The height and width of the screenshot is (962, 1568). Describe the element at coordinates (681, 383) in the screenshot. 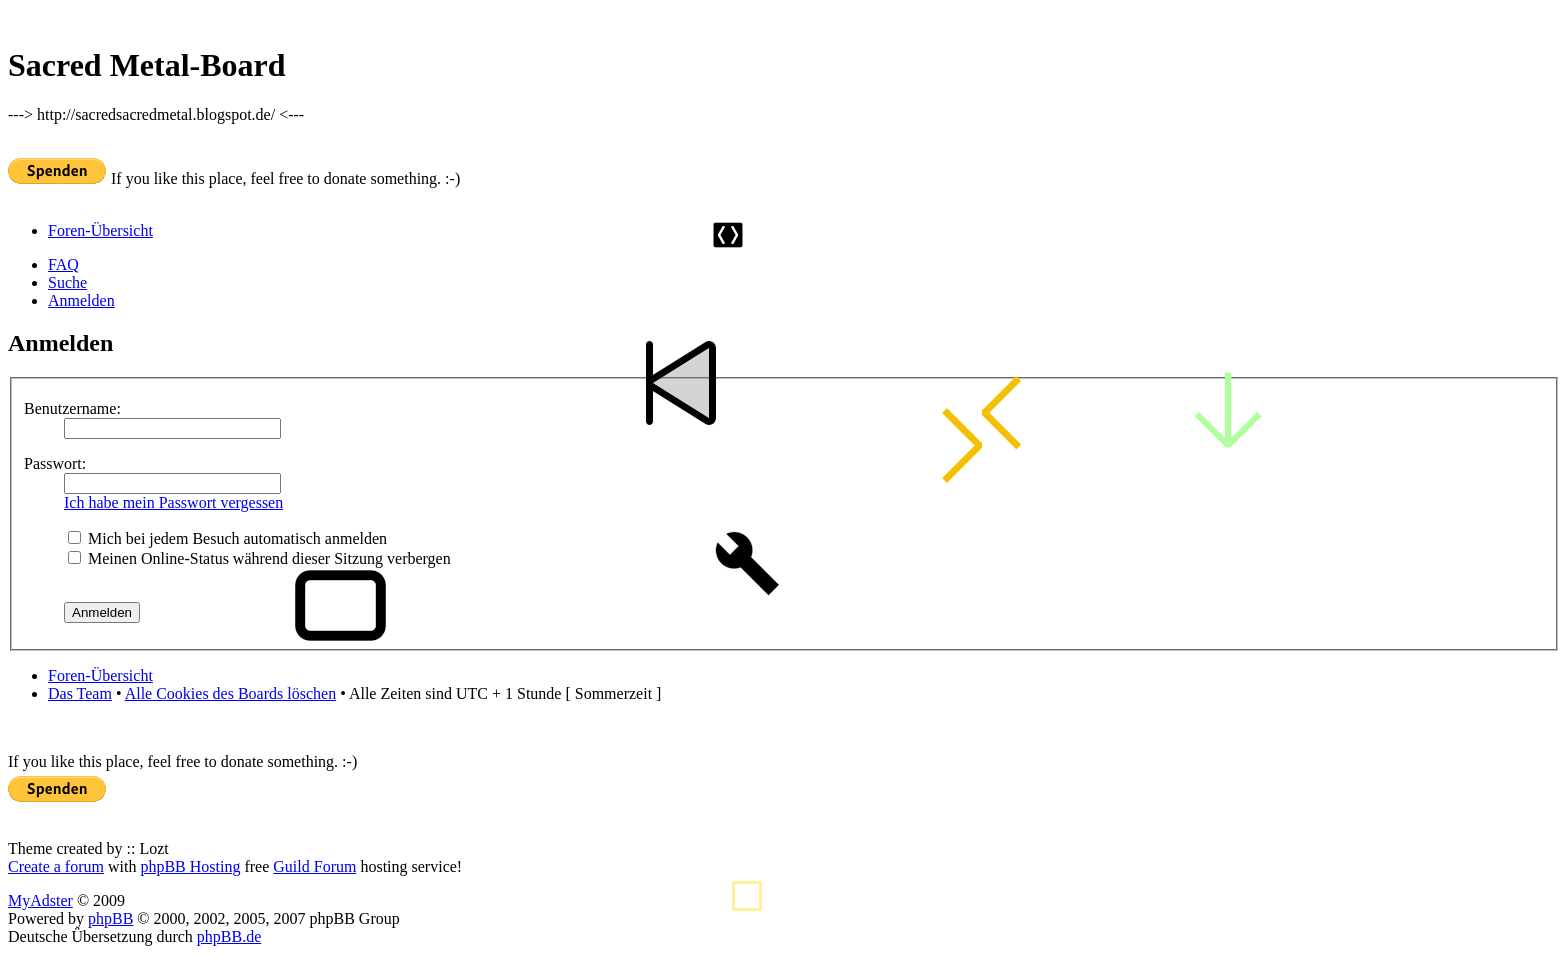

I see `skip to previous track` at that location.